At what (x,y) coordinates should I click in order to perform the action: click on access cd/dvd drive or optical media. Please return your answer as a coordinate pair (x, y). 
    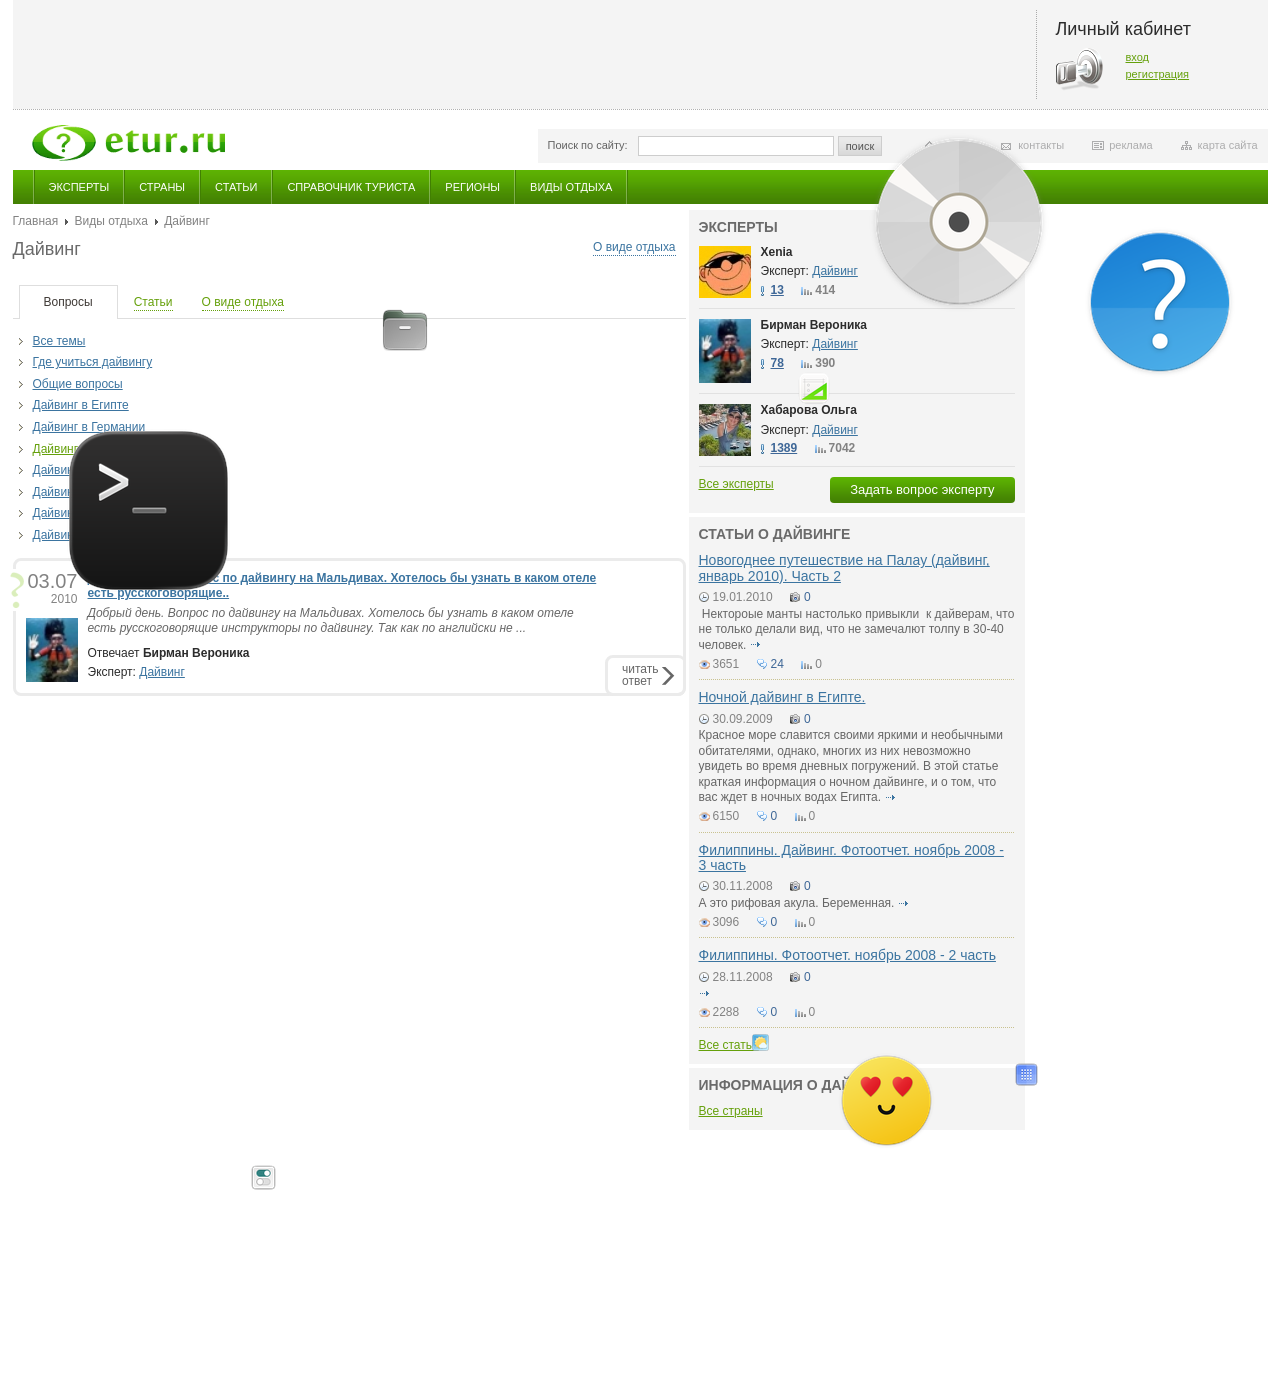
    Looking at the image, I should click on (959, 222).